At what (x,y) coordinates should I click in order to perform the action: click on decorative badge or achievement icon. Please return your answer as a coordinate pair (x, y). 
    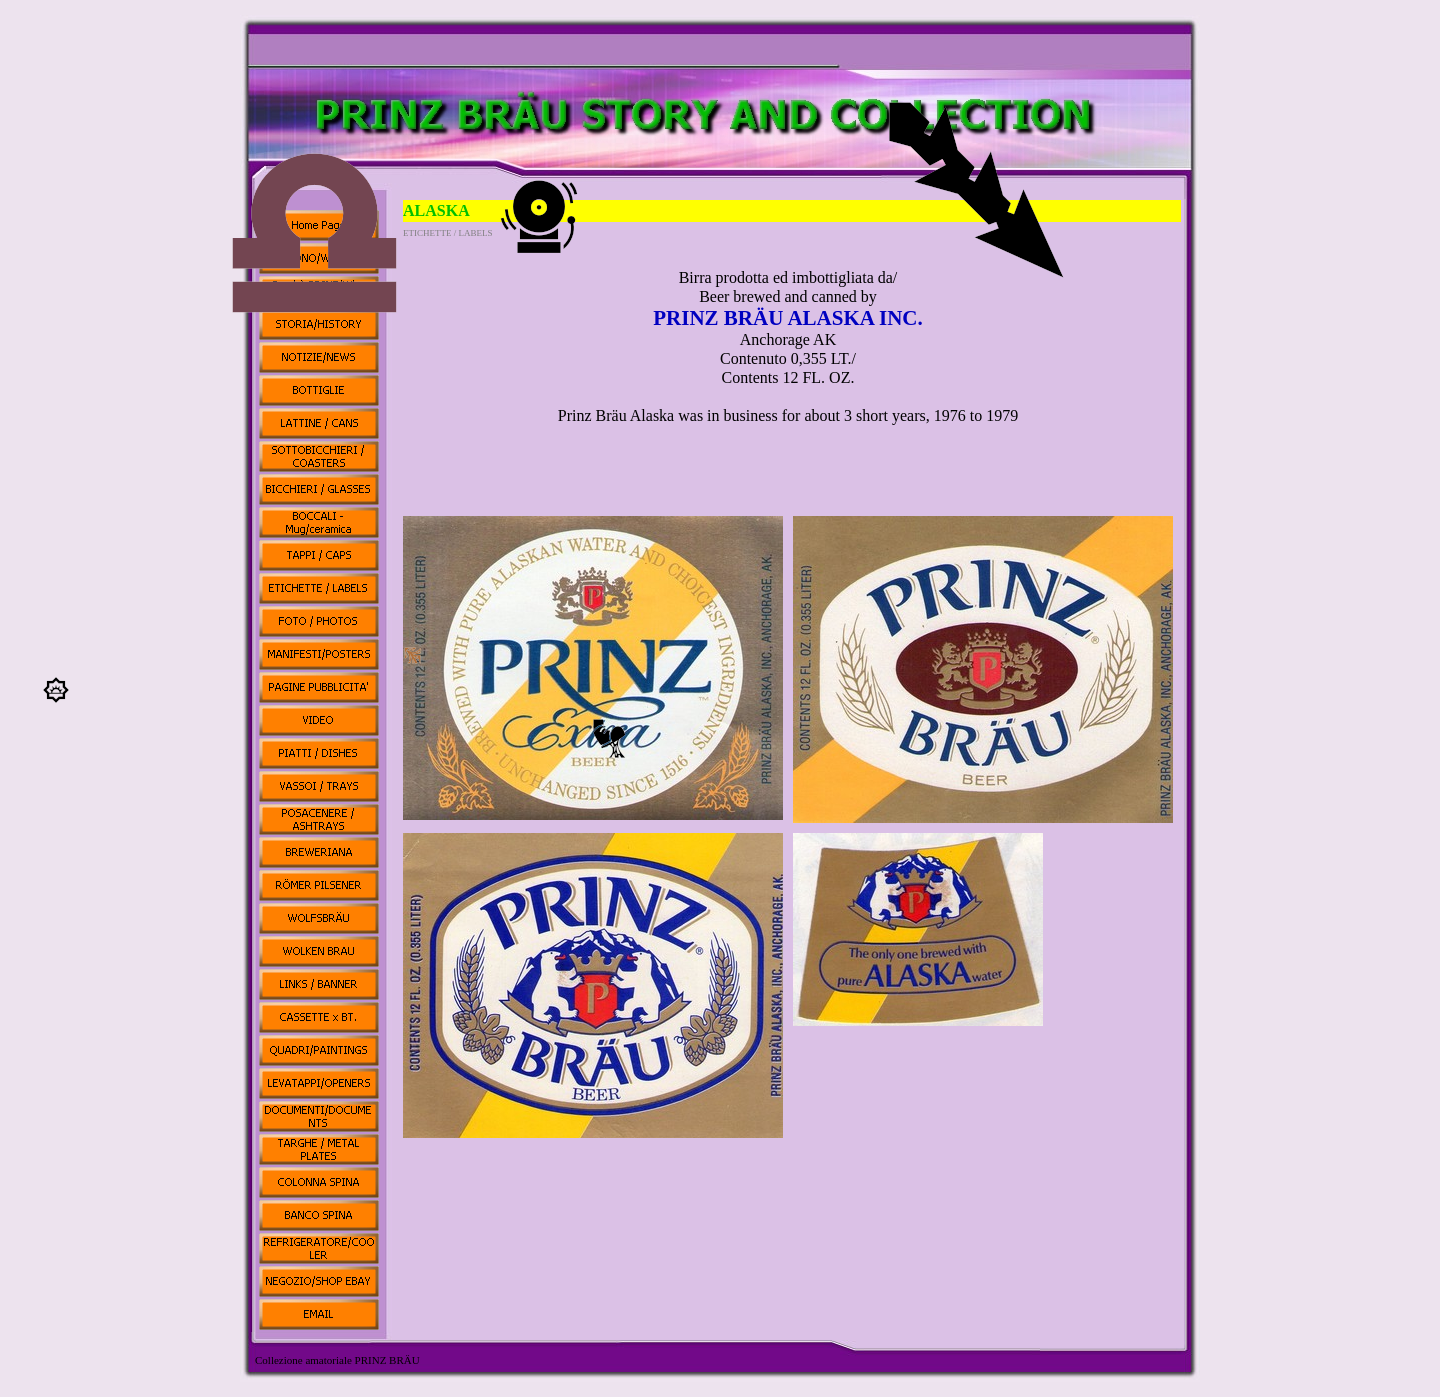
    Looking at the image, I should click on (56, 690).